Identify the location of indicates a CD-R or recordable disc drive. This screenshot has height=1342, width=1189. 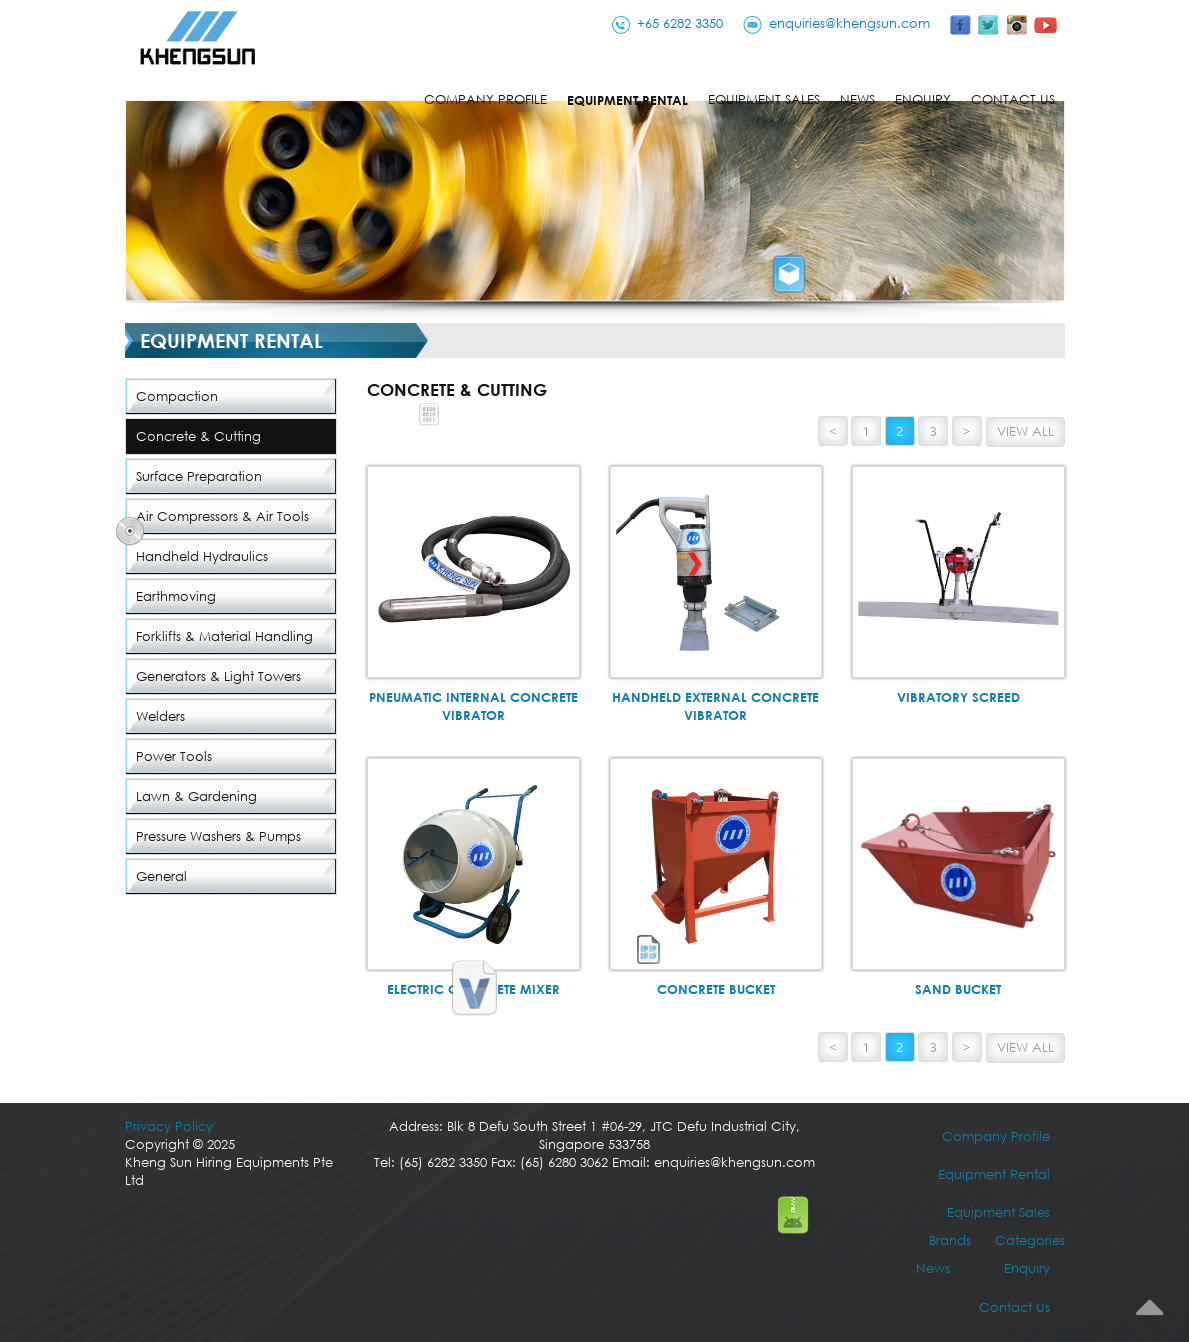
(130, 531).